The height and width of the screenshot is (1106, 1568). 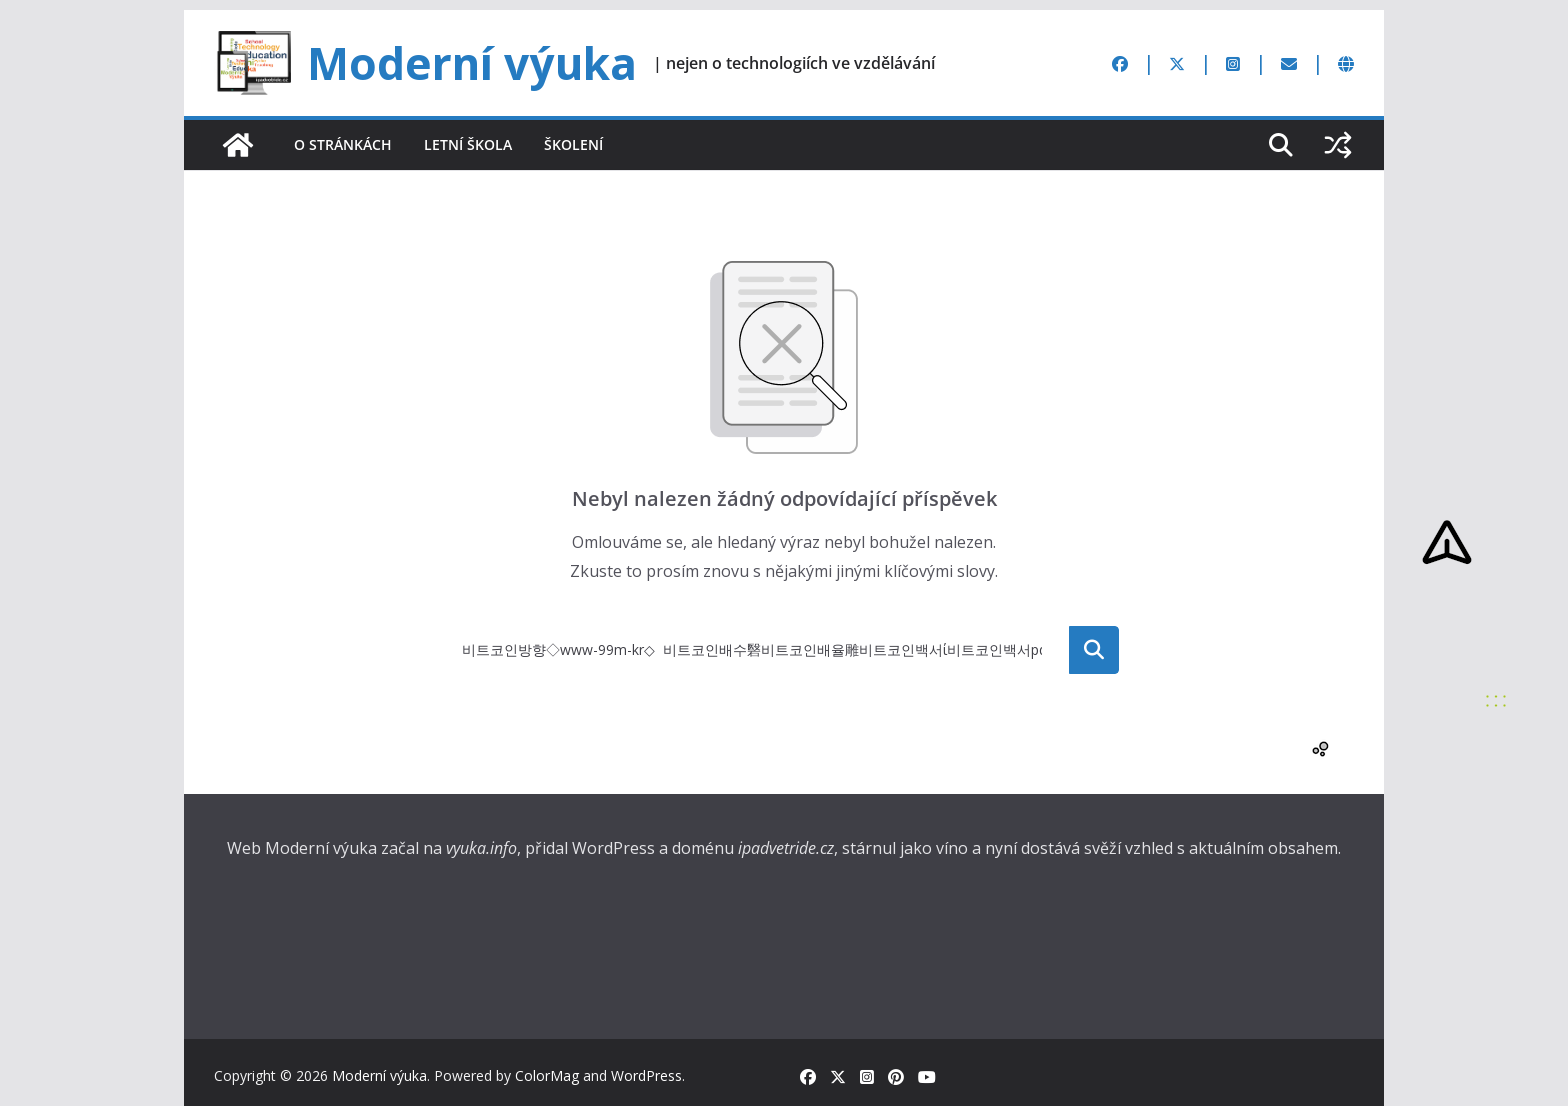 What do you see at coordinates (1496, 701) in the screenshot?
I see `drag to reorder items` at bounding box center [1496, 701].